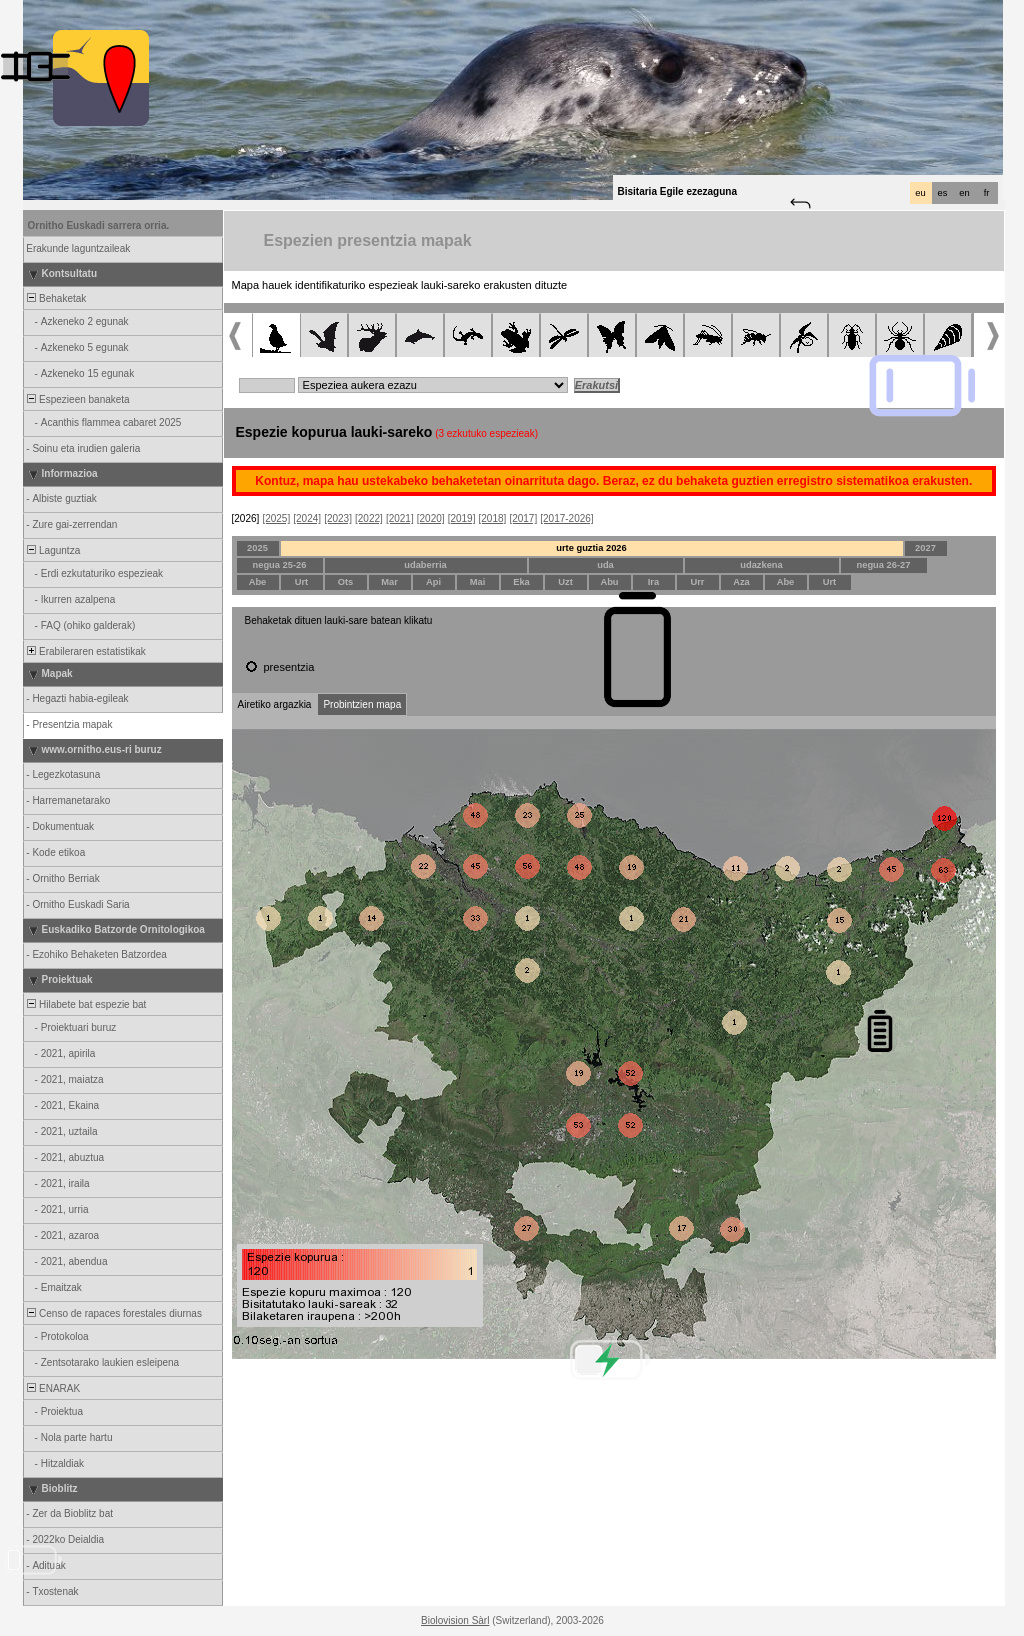 The image size is (1024, 1636). What do you see at coordinates (33, 1560) in the screenshot?
I see `indicates battery is at 20% charge` at bounding box center [33, 1560].